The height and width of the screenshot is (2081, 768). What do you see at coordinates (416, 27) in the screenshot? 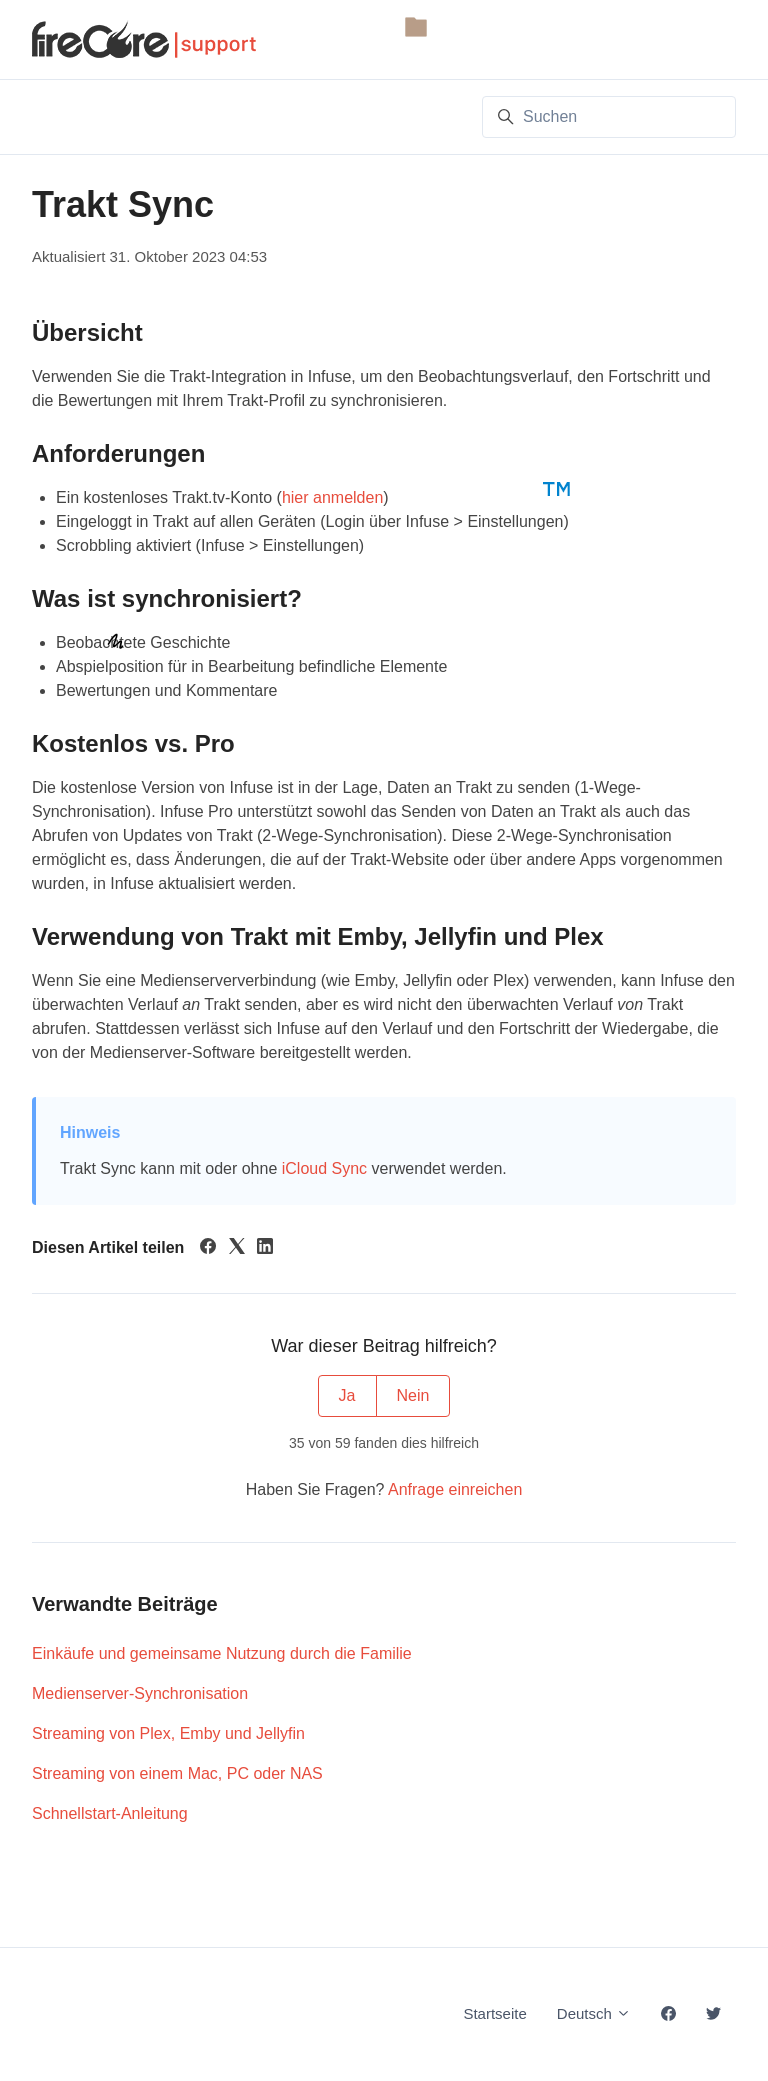
I see `open file folder` at bounding box center [416, 27].